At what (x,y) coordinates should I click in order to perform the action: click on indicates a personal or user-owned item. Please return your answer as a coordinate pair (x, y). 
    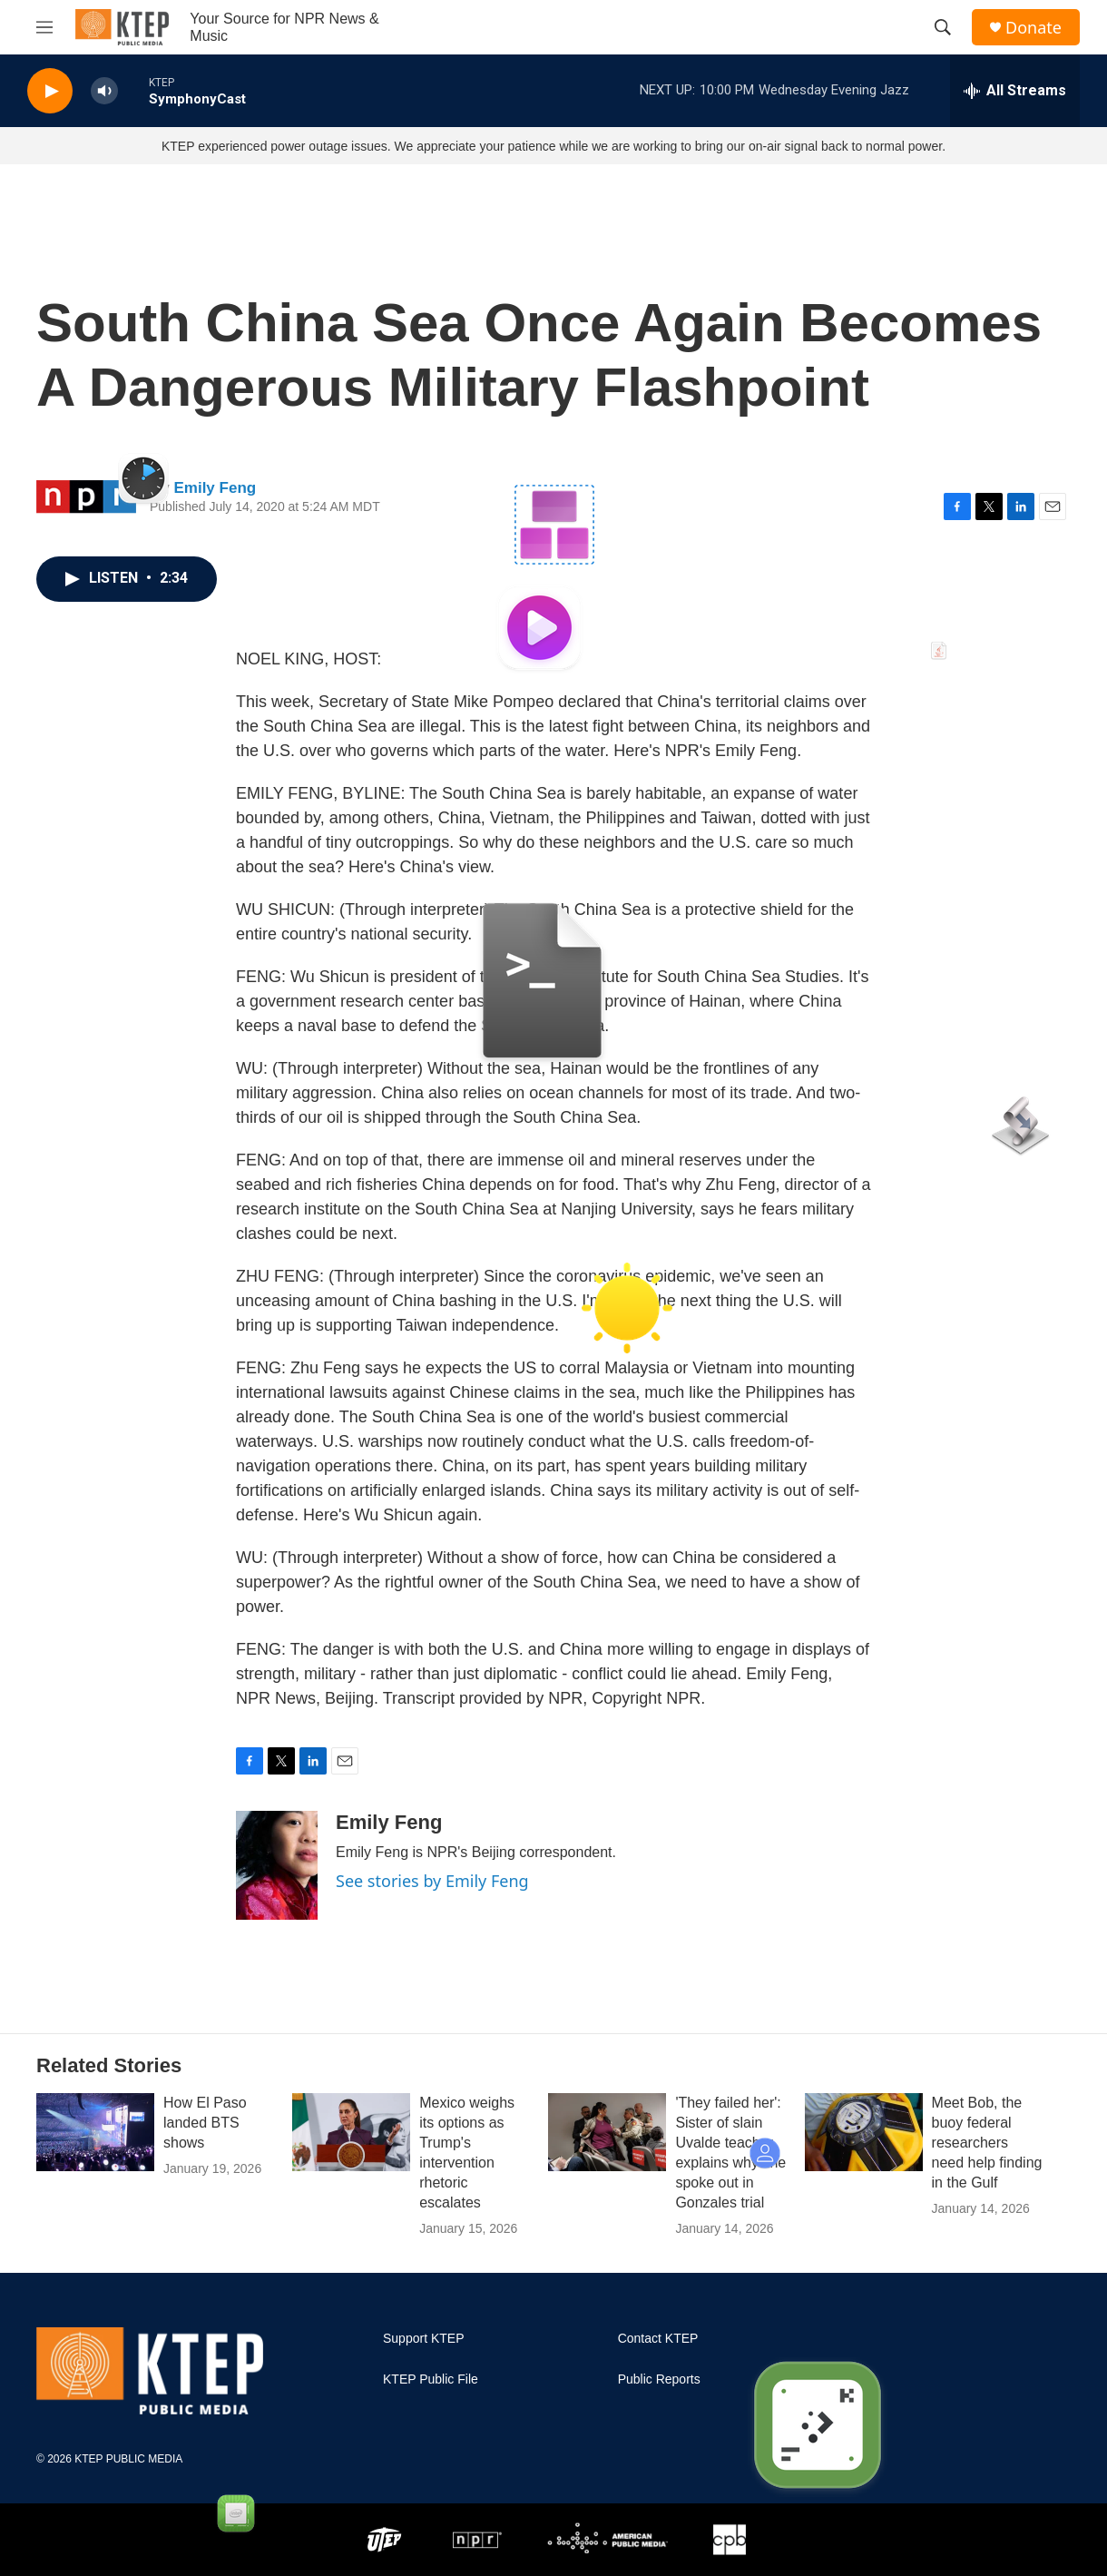
    Looking at the image, I should click on (765, 2153).